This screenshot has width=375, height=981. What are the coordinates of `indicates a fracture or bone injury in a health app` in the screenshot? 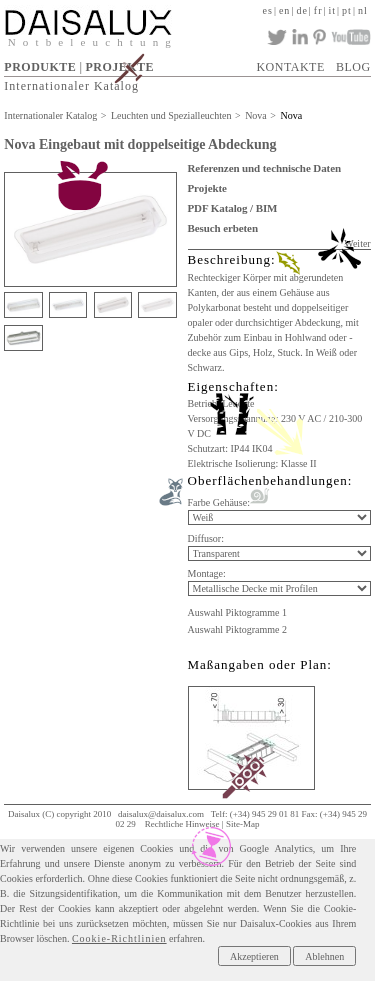 It's located at (339, 248).